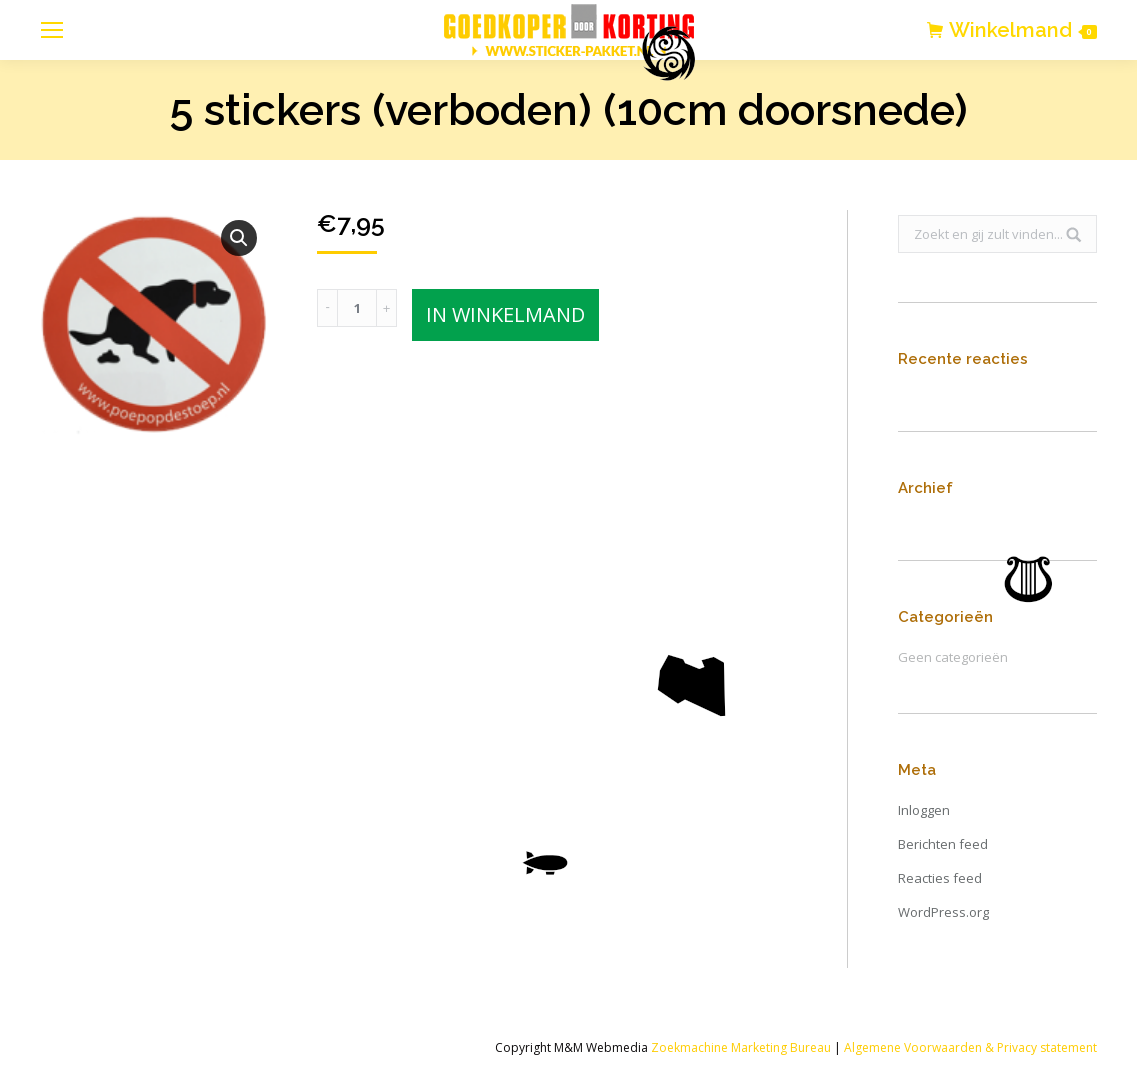  Describe the element at coordinates (691, 685) in the screenshot. I see `select Libya on the map` at that location.